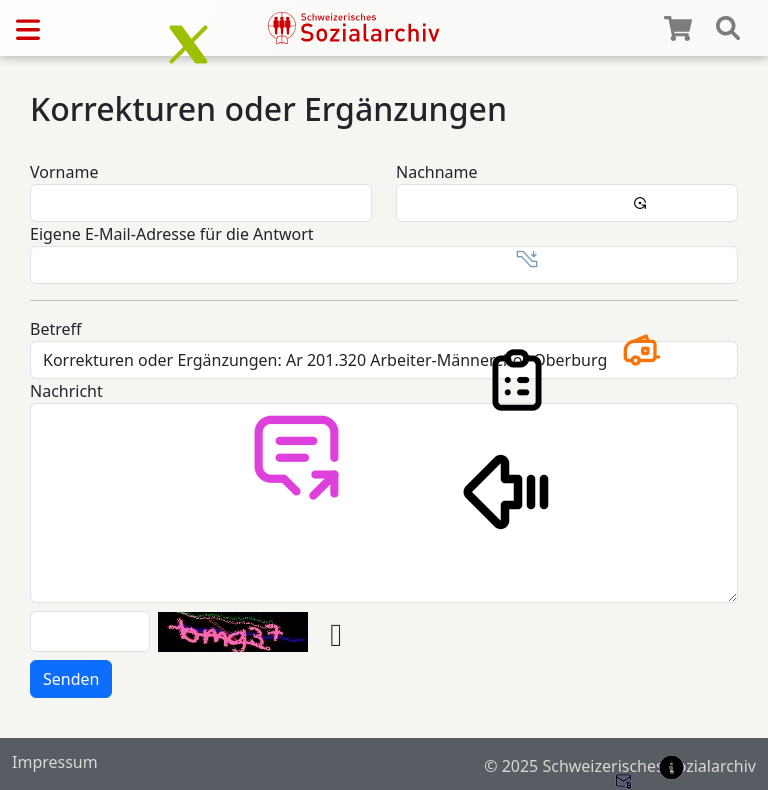 The height and width of the screenshot is (790, 768). I want to click on receive bitcoin payment notifications, so click(623, 780).